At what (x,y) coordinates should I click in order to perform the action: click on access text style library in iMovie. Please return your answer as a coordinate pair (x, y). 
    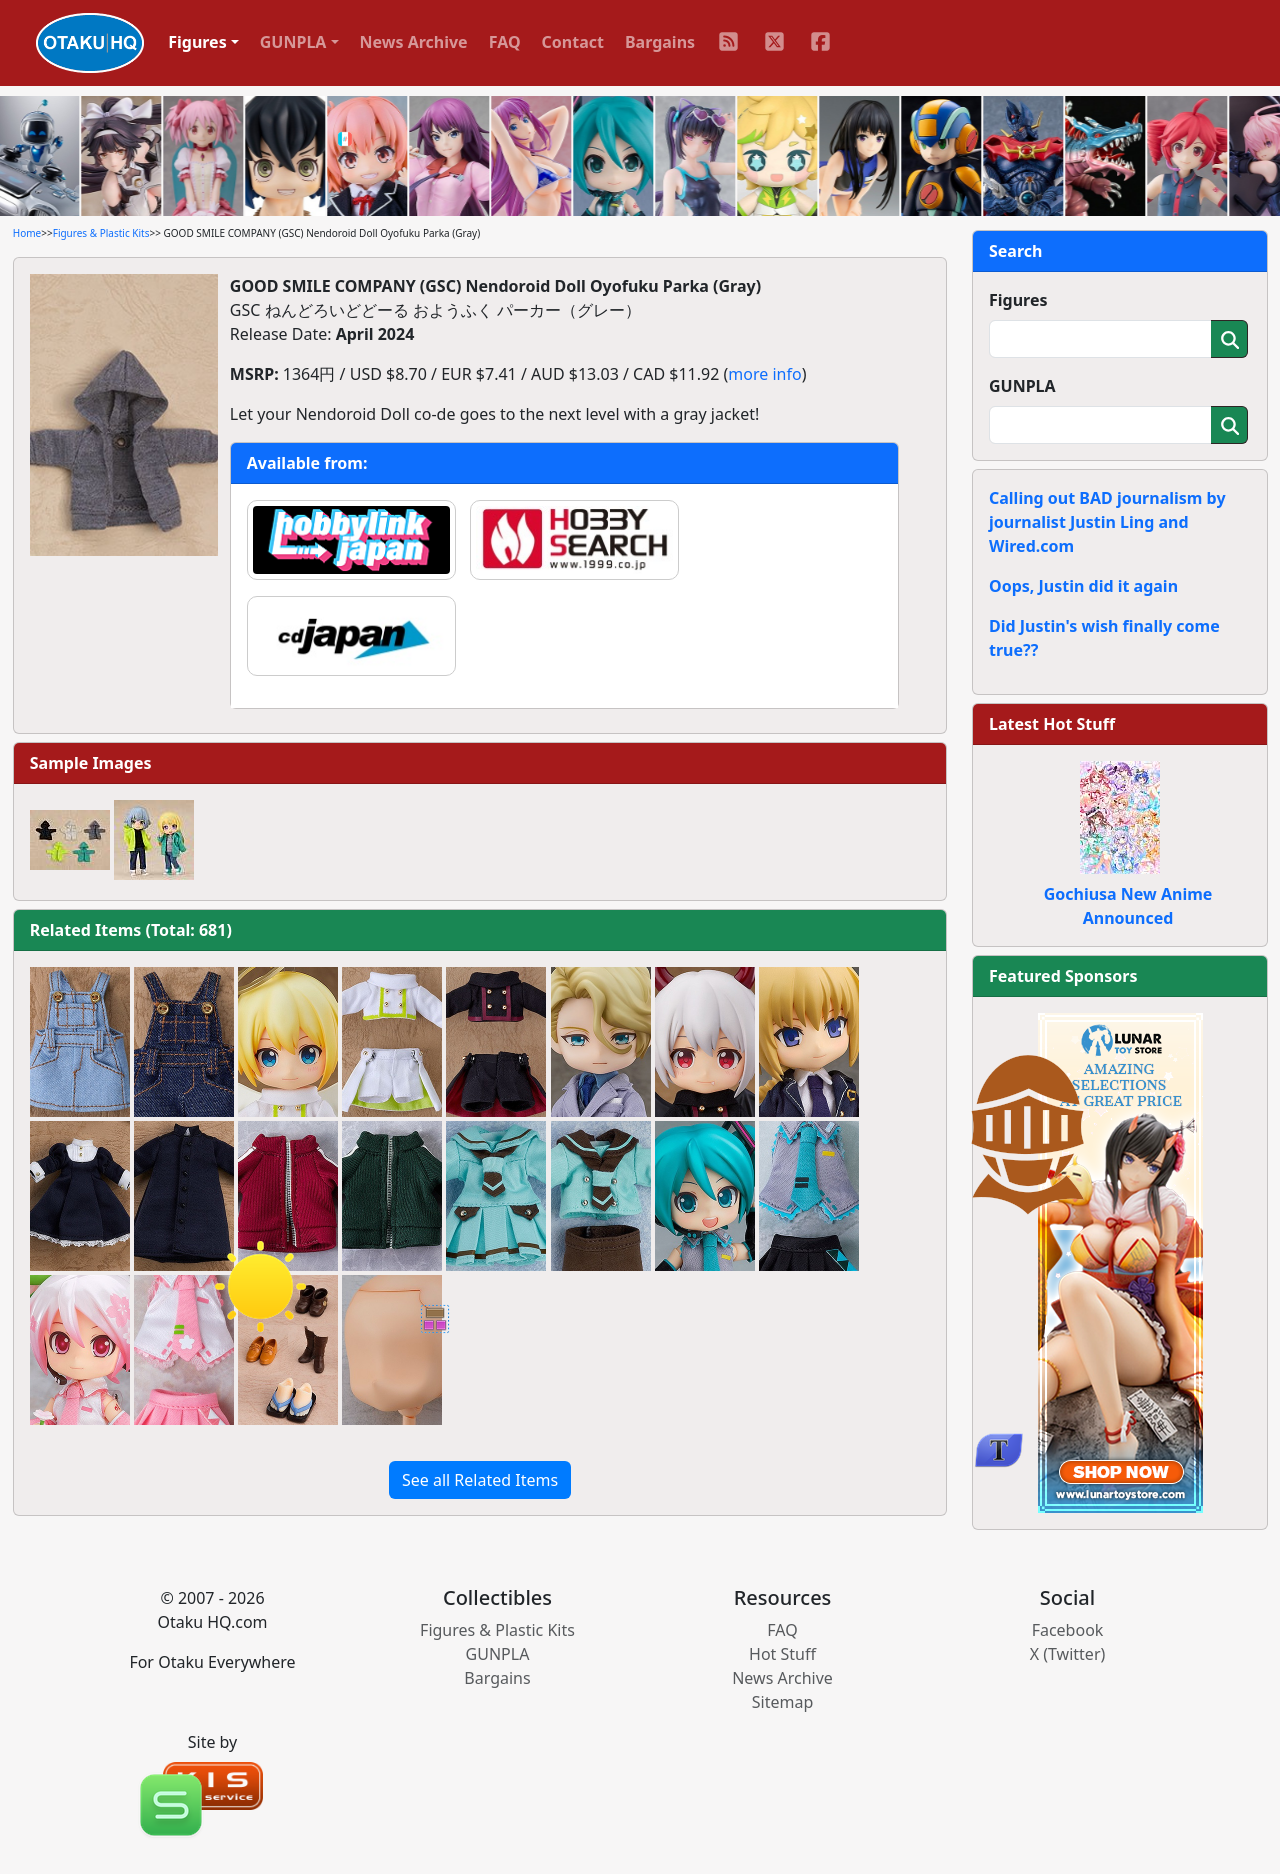
    Looking at the image, I should click on (999, 1450).